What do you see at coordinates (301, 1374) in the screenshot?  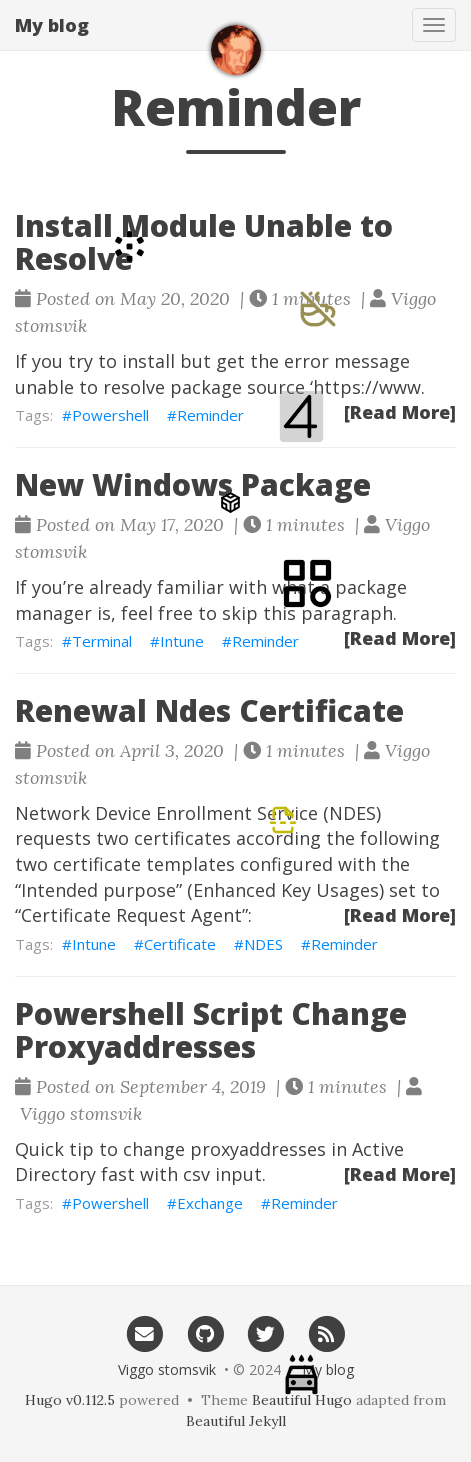 I see `find nearby car wash locations` at bounding box center [301, 1374].